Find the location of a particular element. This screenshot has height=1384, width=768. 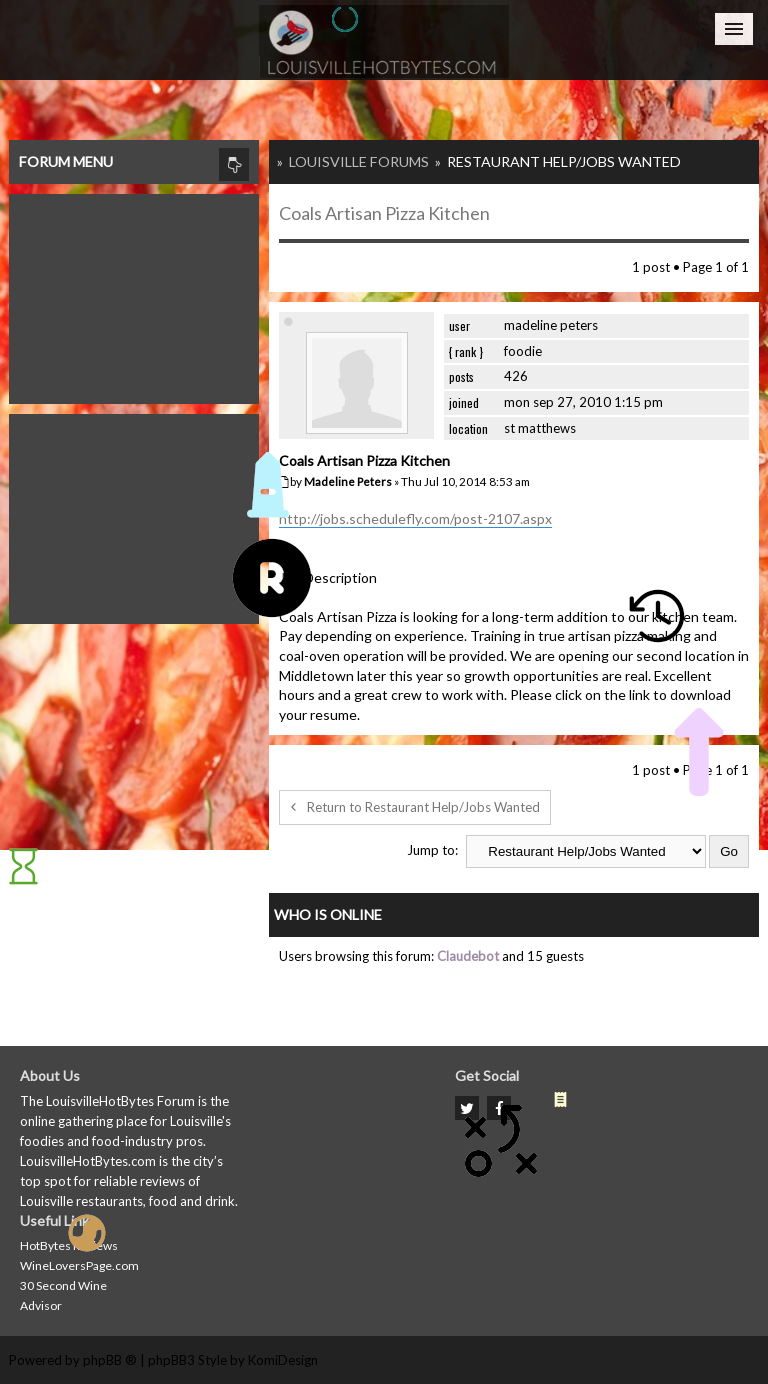

scroll to top of page is located at coordinates (699, 752).